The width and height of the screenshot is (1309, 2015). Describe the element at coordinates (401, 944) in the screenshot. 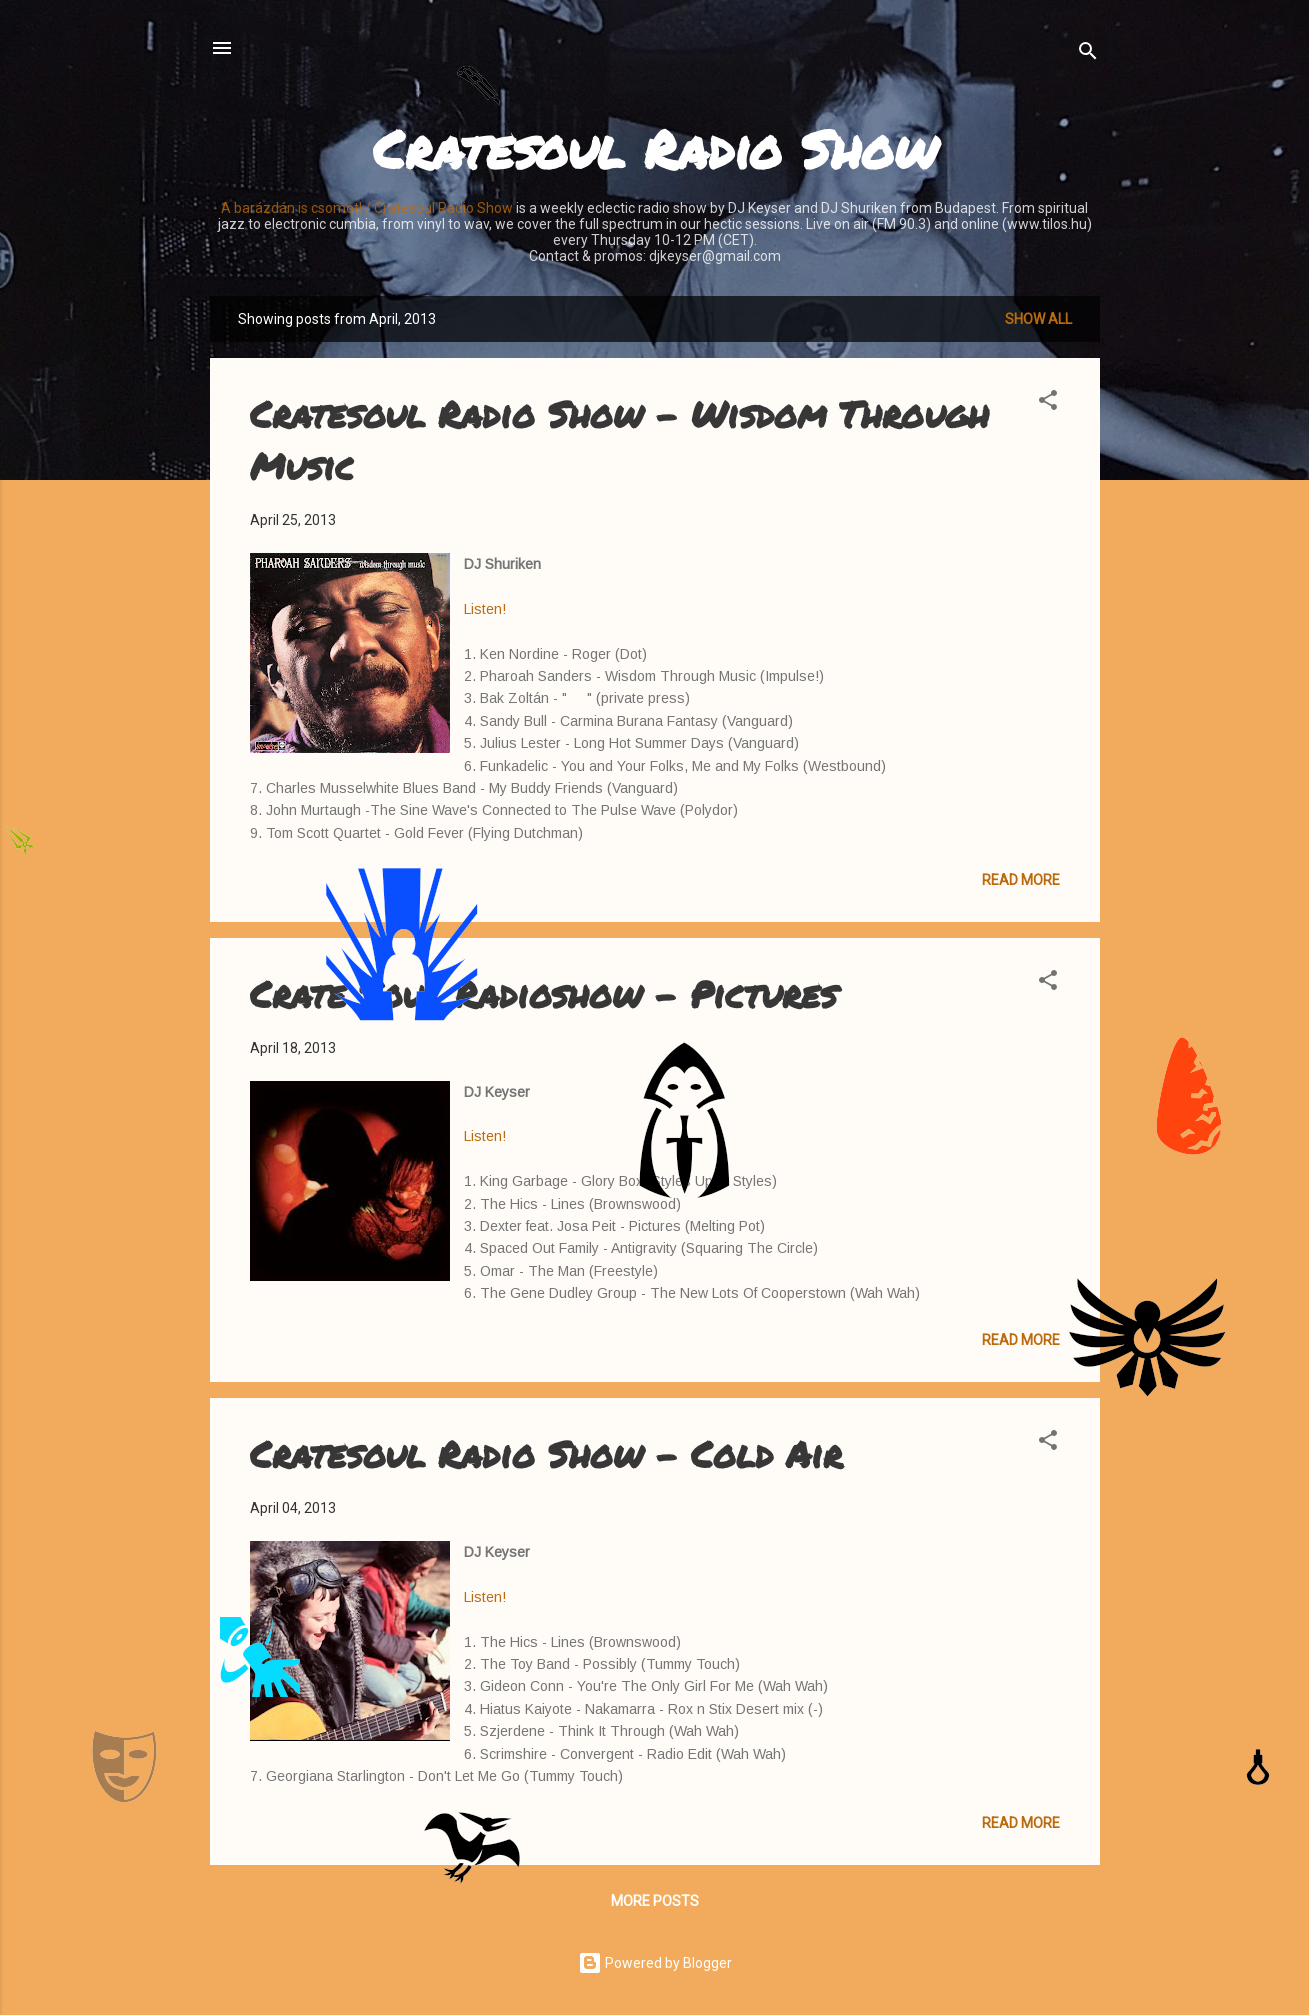

I see `activate critical hit or deadly strike ability` at that location.